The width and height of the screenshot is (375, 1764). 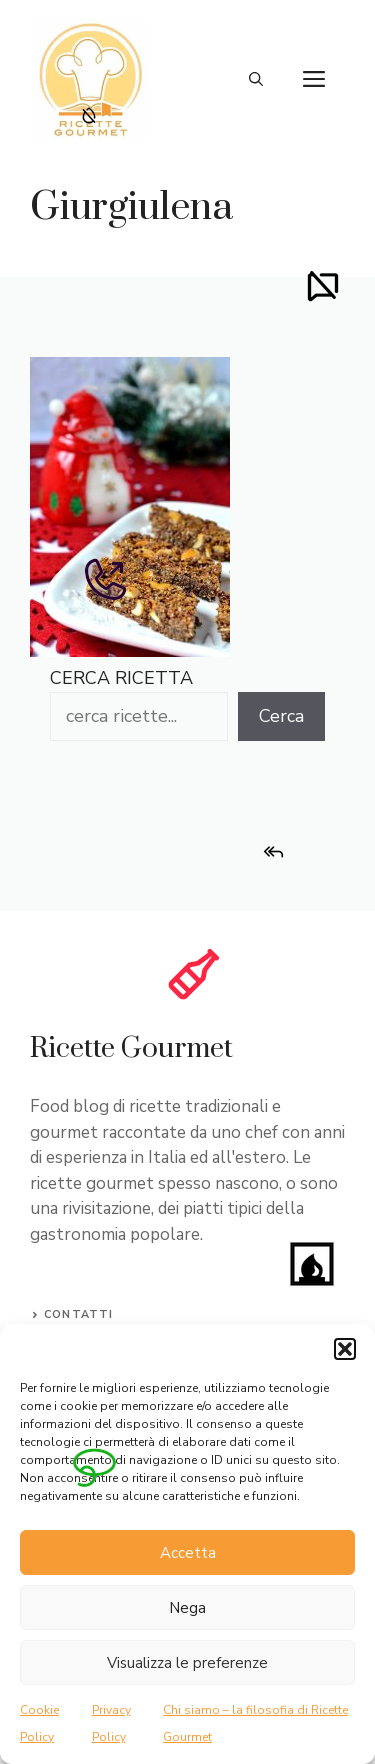 I want to click on reply to all recipients of an email or message, so click(x=273, y=851).